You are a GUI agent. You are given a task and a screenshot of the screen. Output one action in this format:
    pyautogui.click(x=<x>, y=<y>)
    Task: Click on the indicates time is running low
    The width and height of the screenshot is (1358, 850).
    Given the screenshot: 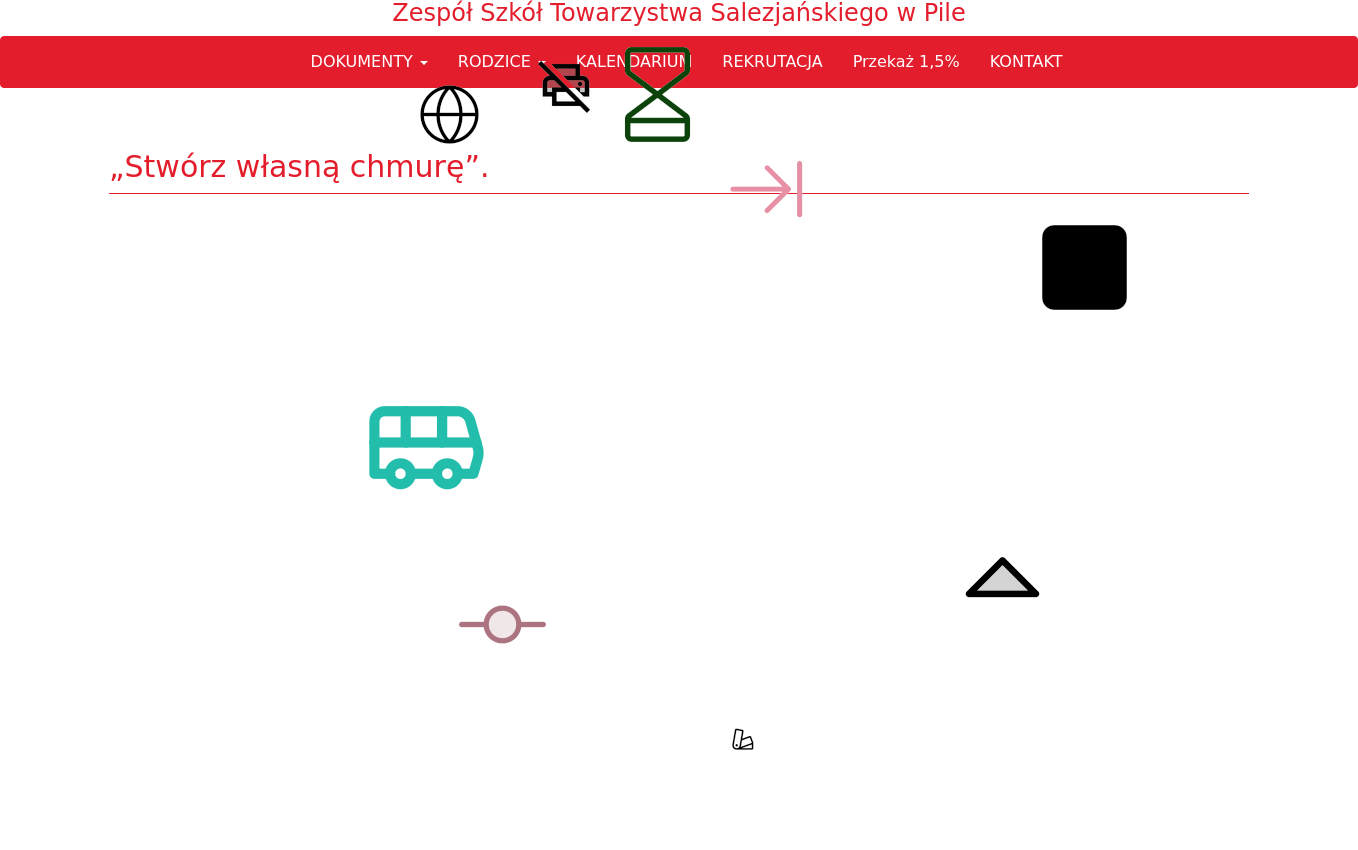 What is the action you would take?
    pyautogui.click(x=657, y=94)
    